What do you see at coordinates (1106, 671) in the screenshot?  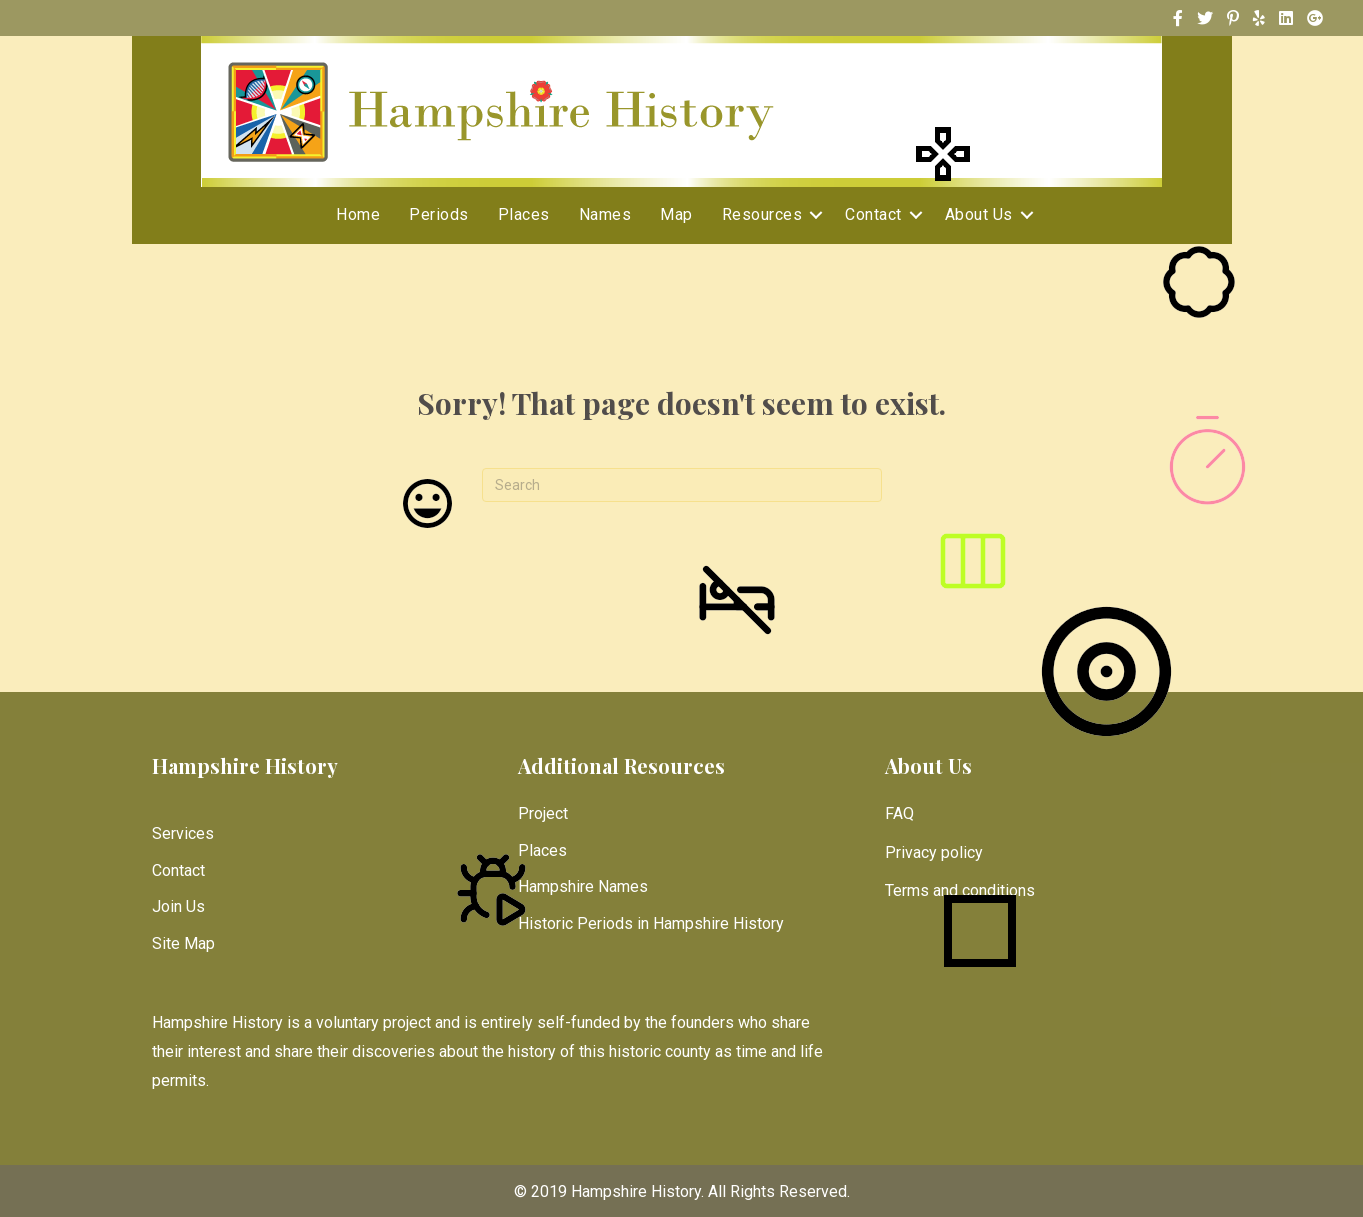 I see `play or access music library` at bounding box center [1106, 671].